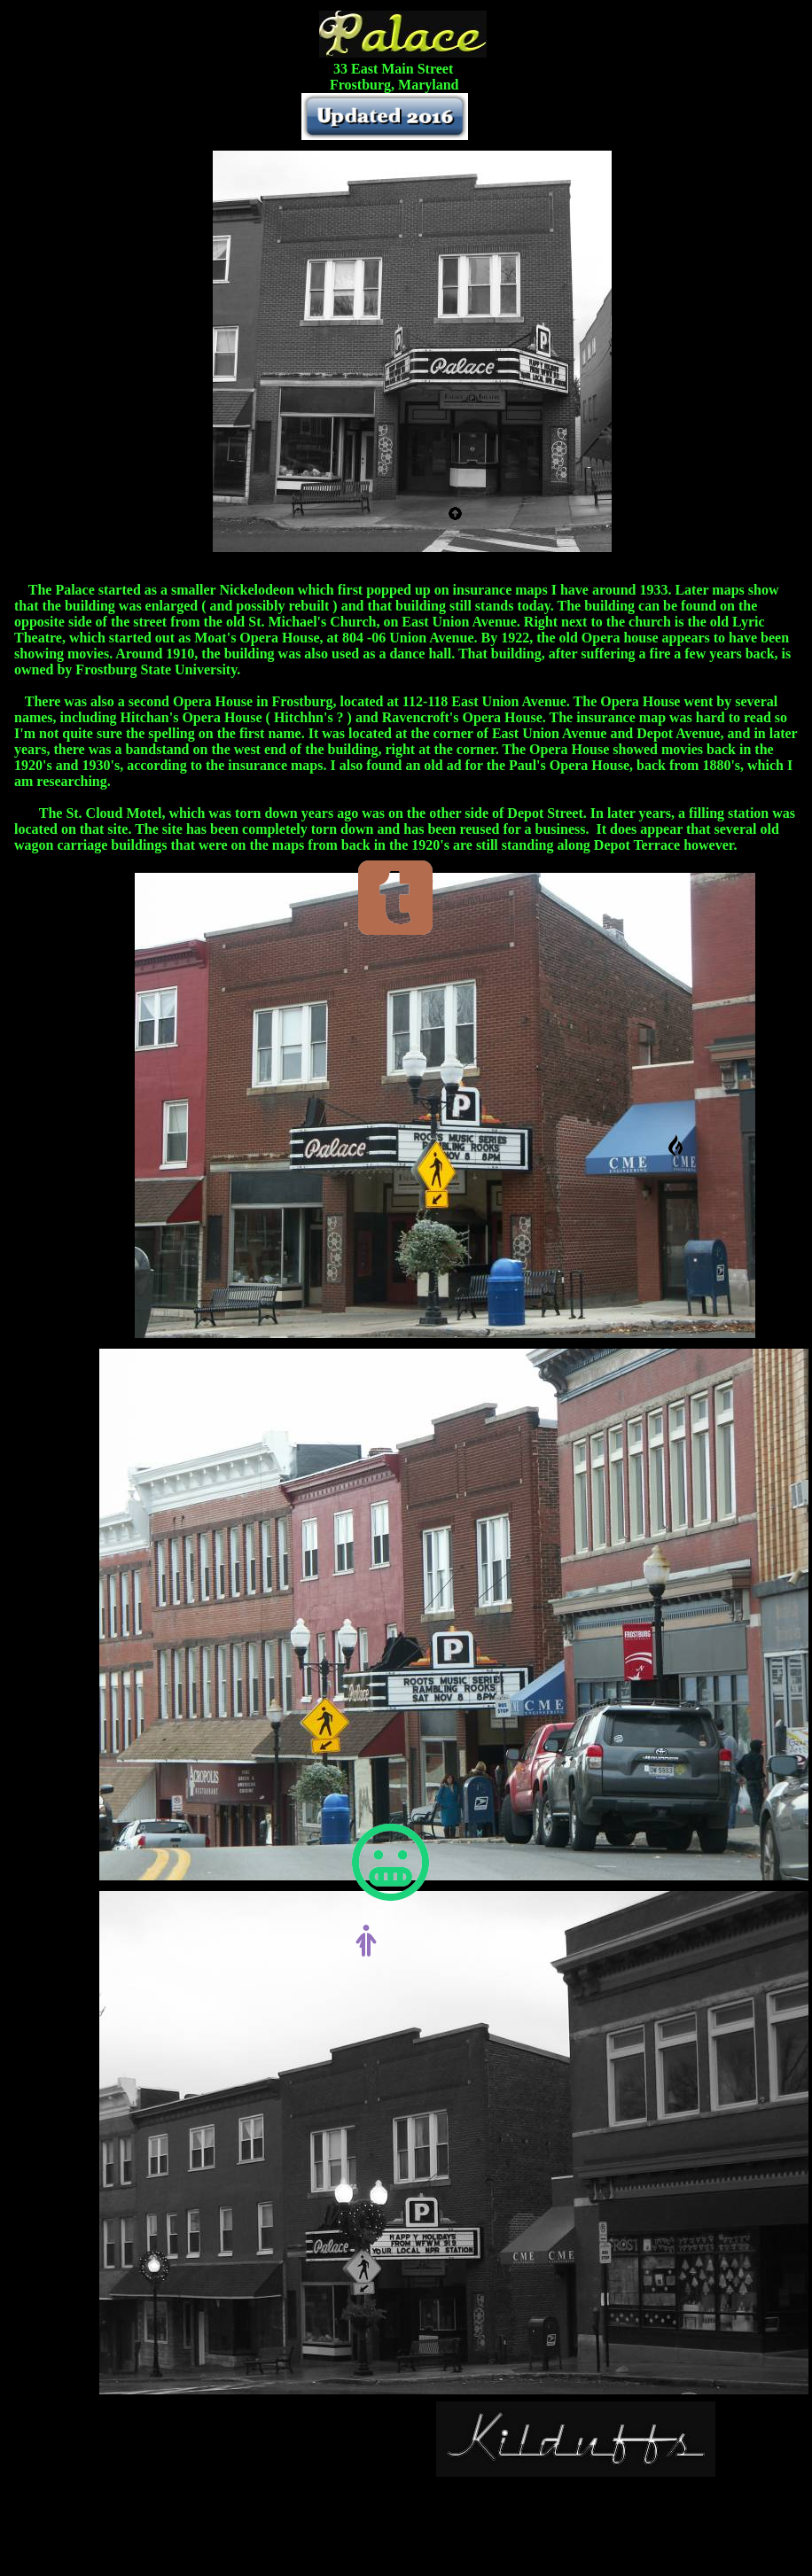 This screenshot has width=812, height=2576. Describe the element at coordinates (395, 898) in the screenshot. I see `open tumblr app` at that location.